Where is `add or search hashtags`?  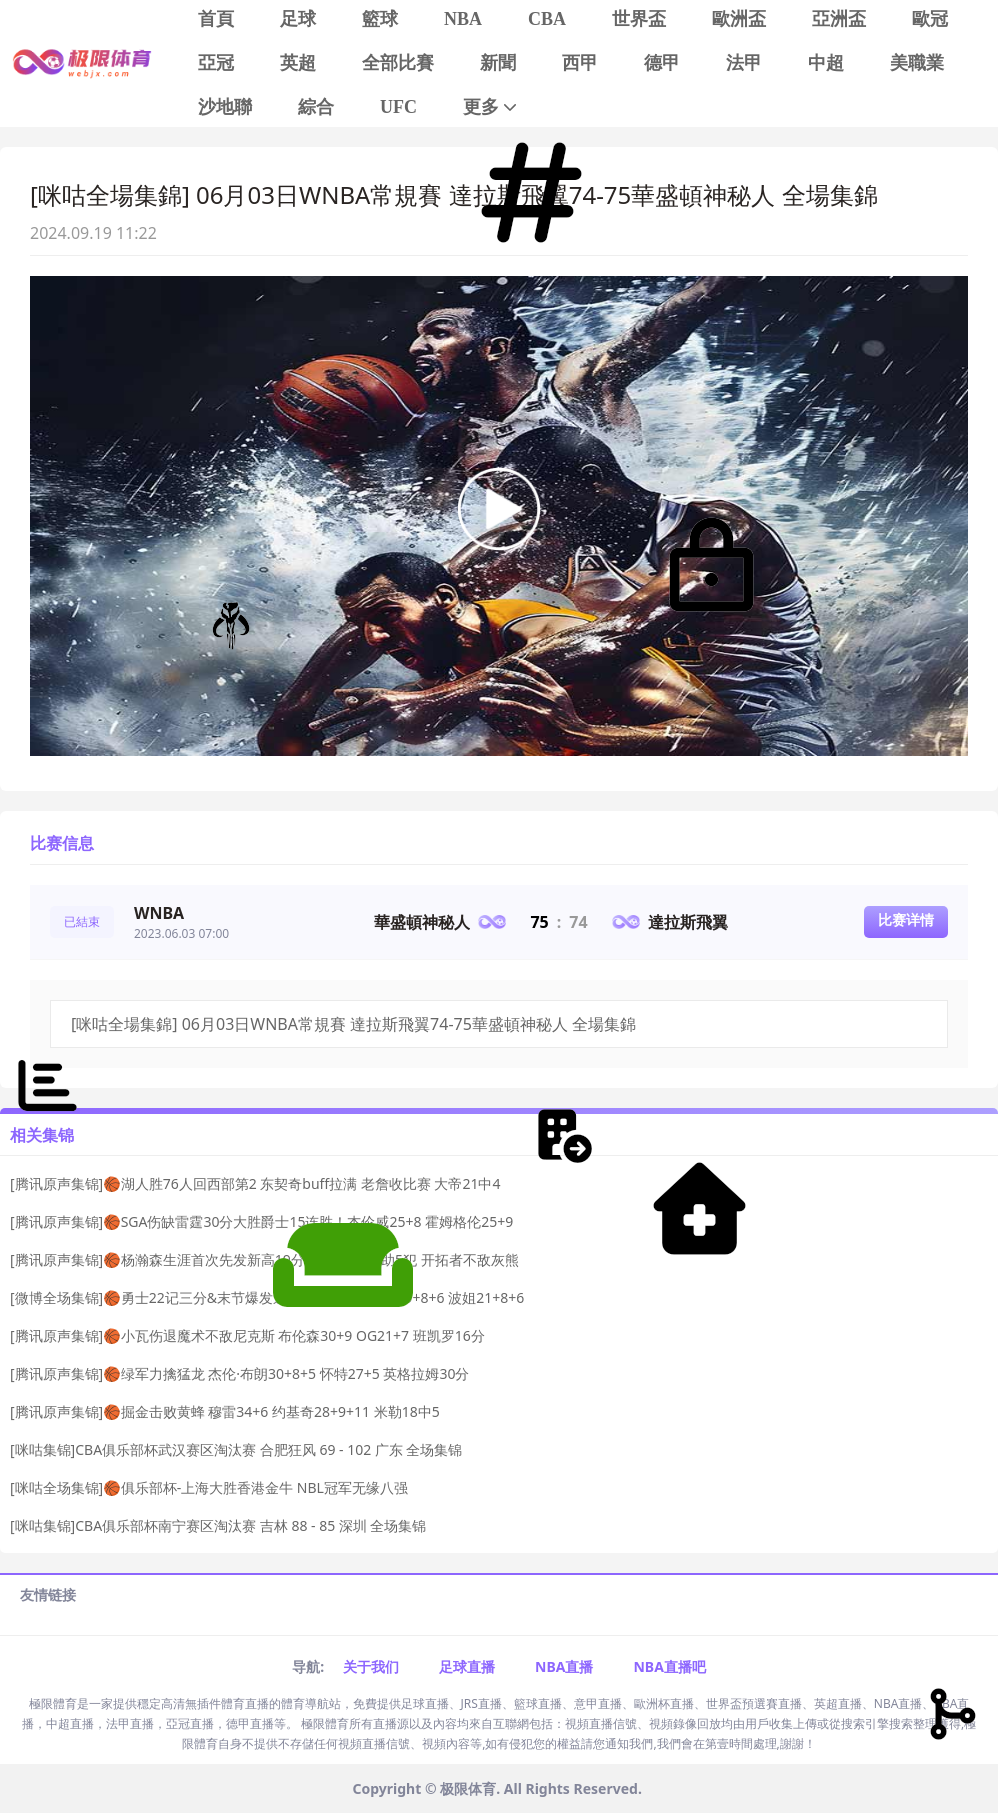
add or search hashtags is located at coordinates (531, 192).